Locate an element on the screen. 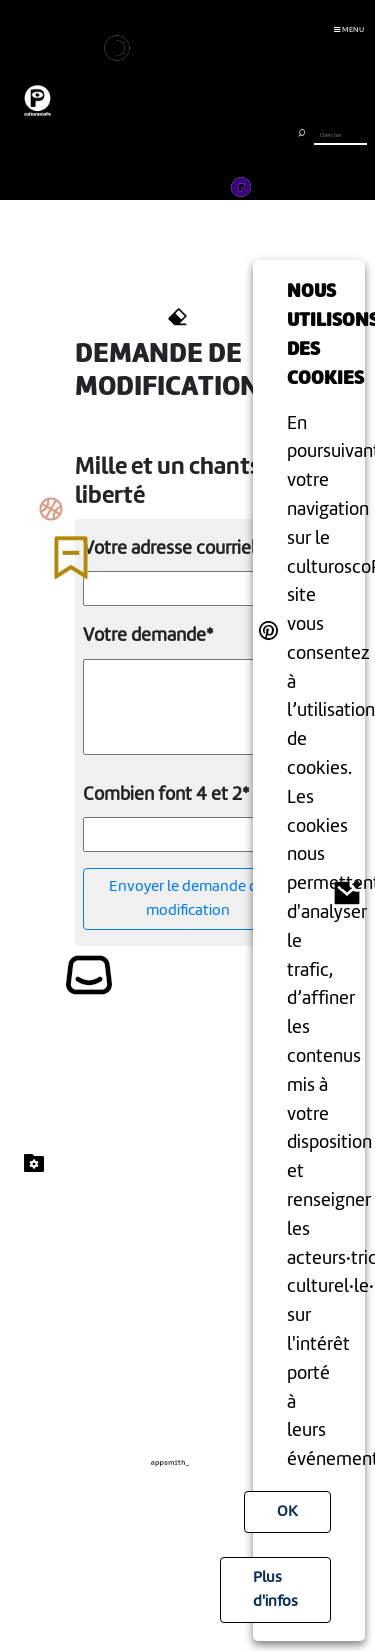  open the Salla e-commerce platform is located at coordinates (89, 975).